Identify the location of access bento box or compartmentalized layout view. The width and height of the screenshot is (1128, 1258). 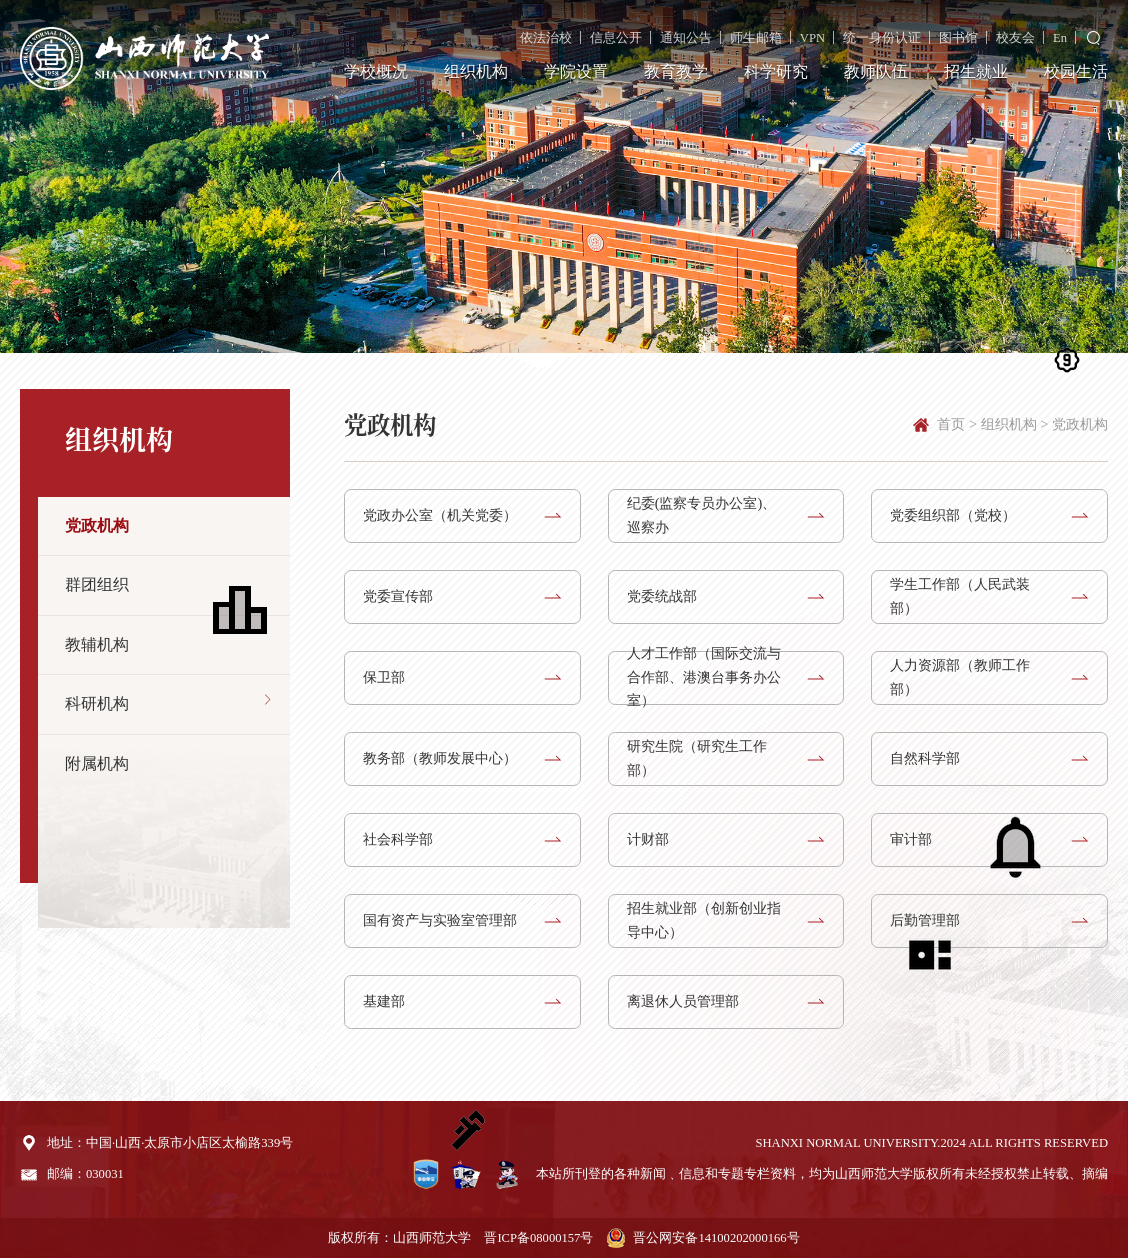
(930, 955).